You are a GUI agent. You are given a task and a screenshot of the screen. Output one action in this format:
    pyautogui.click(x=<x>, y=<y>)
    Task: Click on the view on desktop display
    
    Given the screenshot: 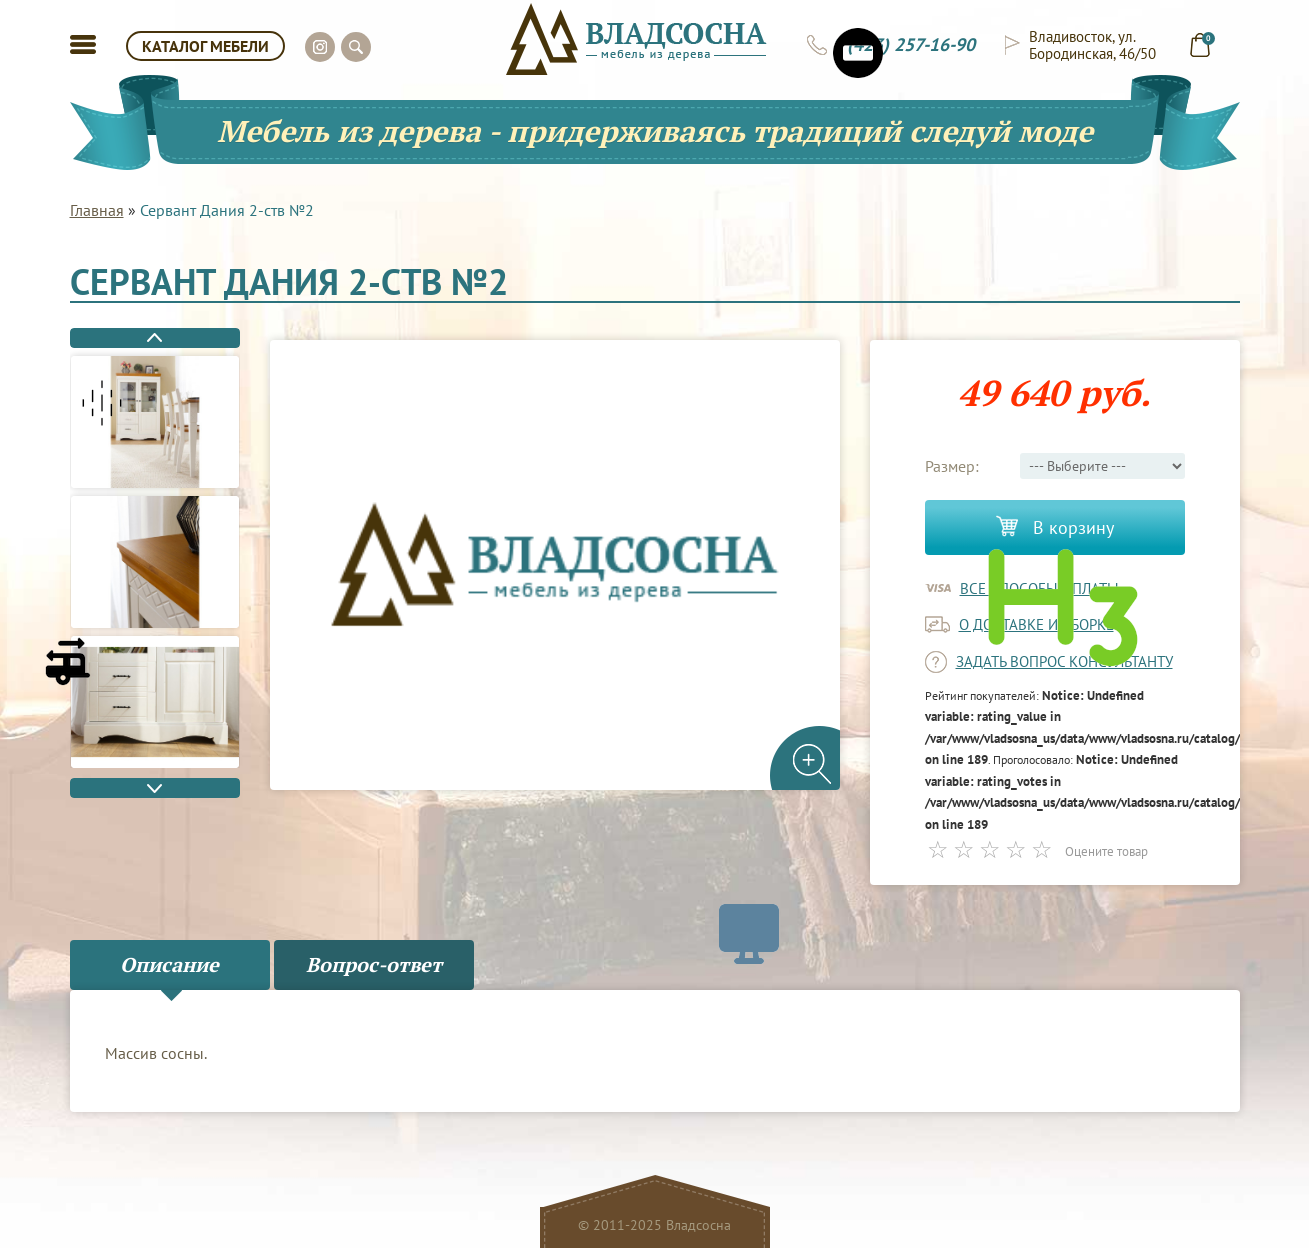 What is the action you would take?
    pyautogui.click(x=749, y=934)
    